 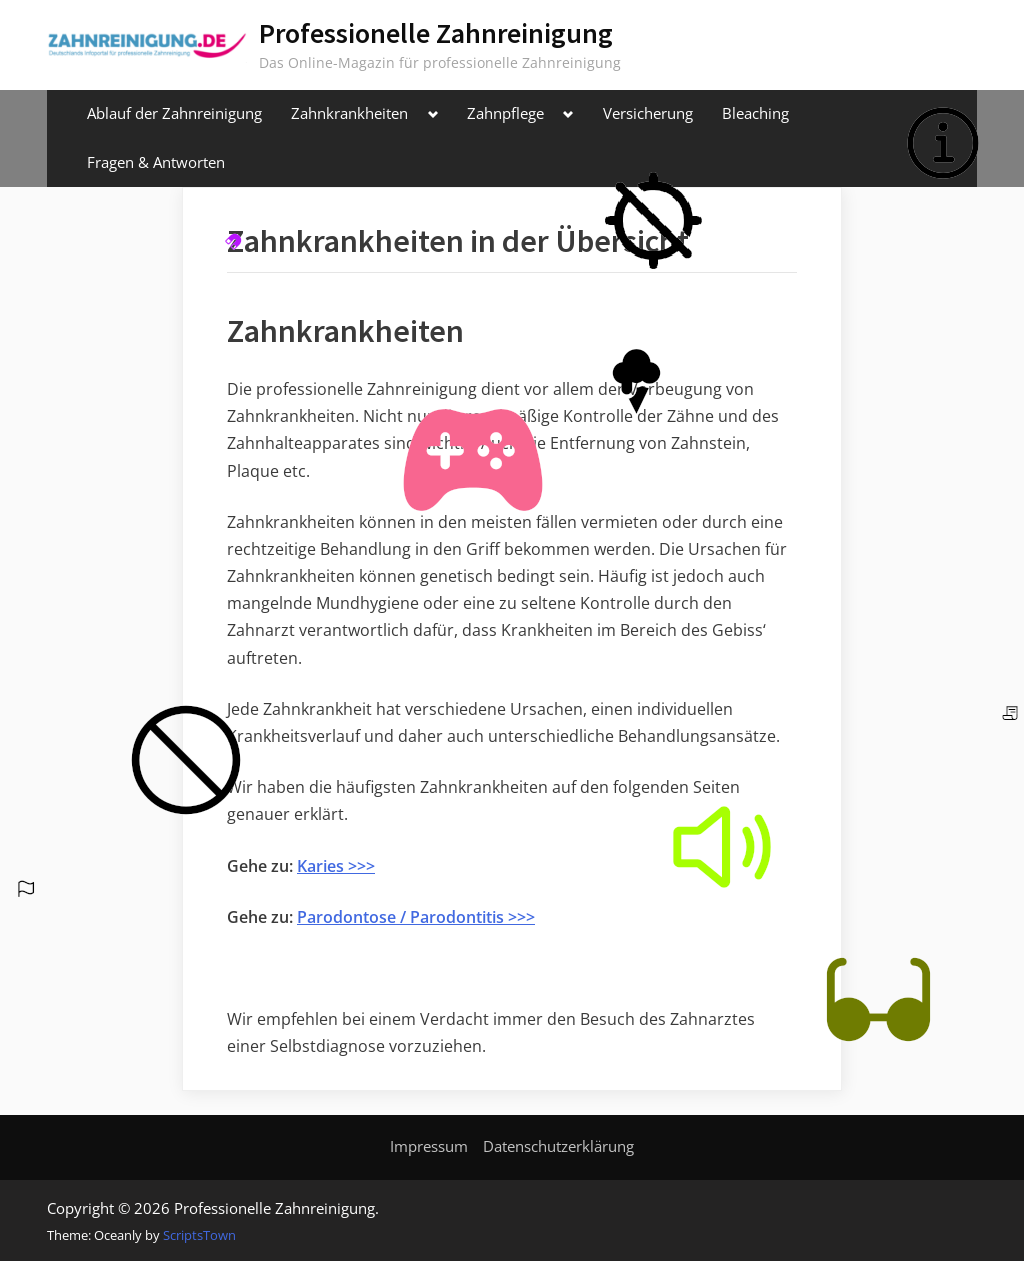 What do you see at coordinates (944, 144) in the screenshot?
I see `view more information or details` at bounding box center [944, 144].